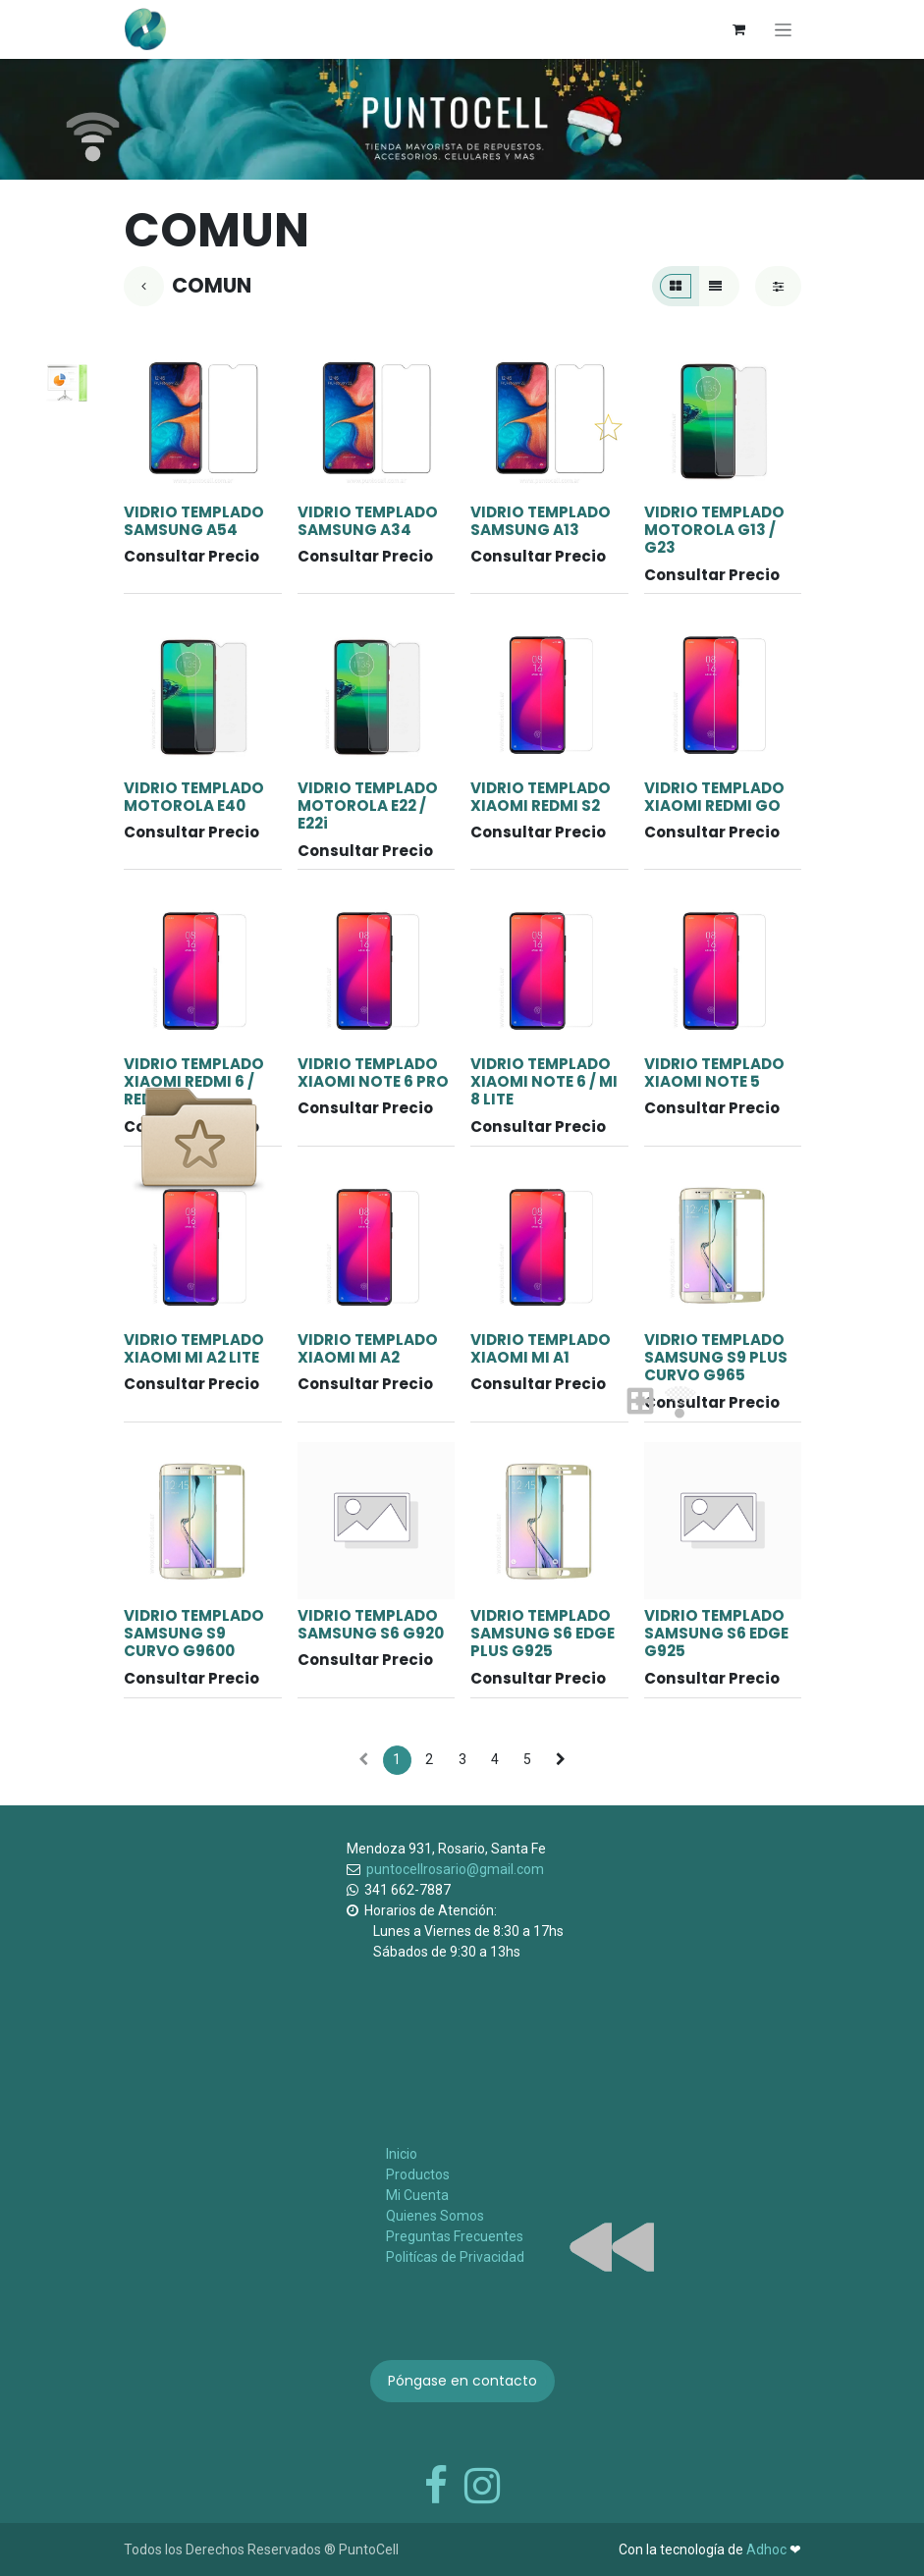 Image resolution: width=924 pixels, height=2576 pixels. What do you see at coordinates (67, 382) in the screenshot?
I see `presentation template file type` at bounding box center [67, 382].